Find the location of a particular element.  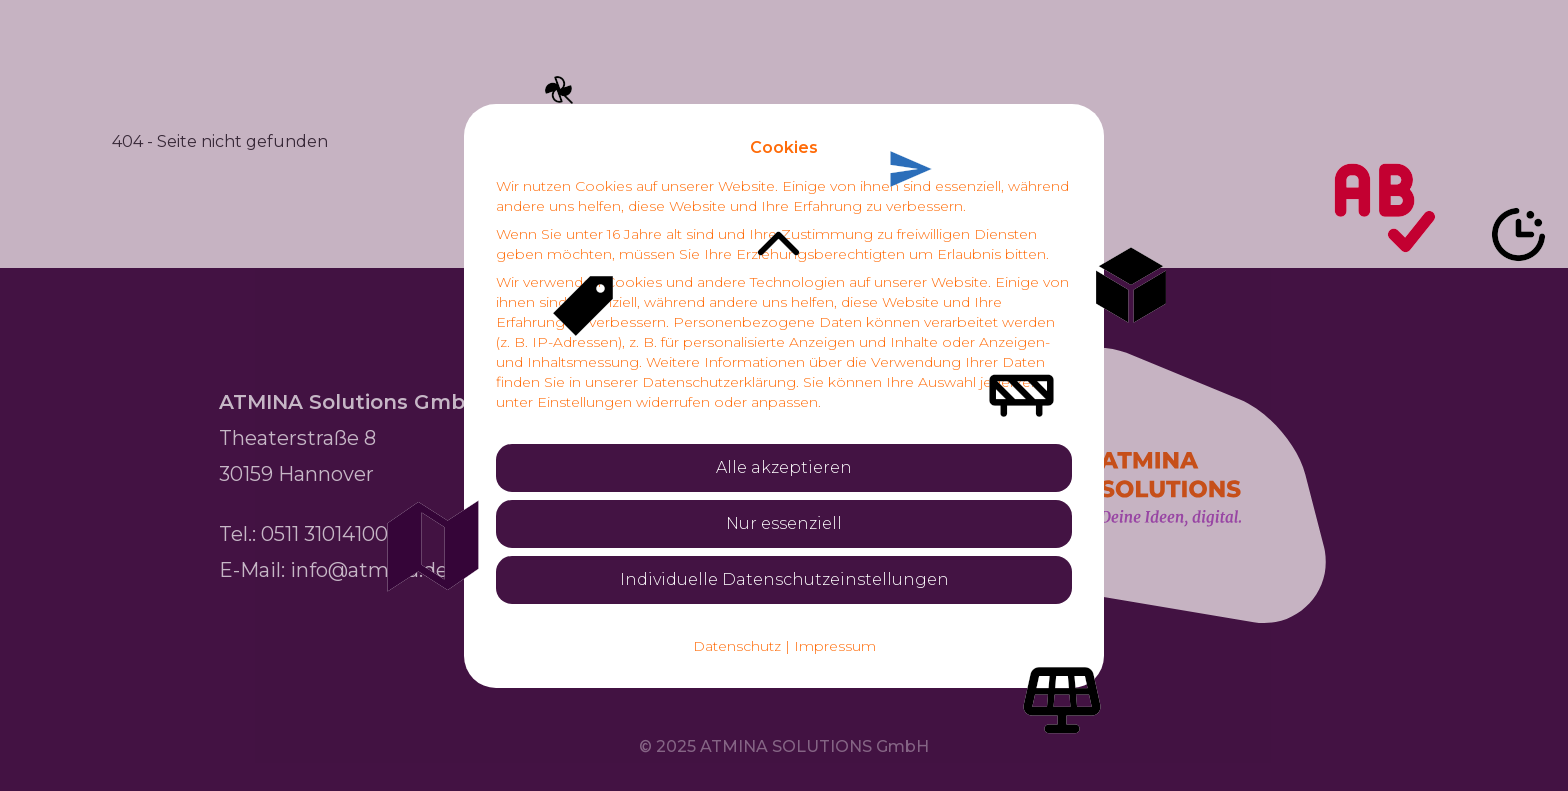

open the map view is located at coordinates (433, 546).